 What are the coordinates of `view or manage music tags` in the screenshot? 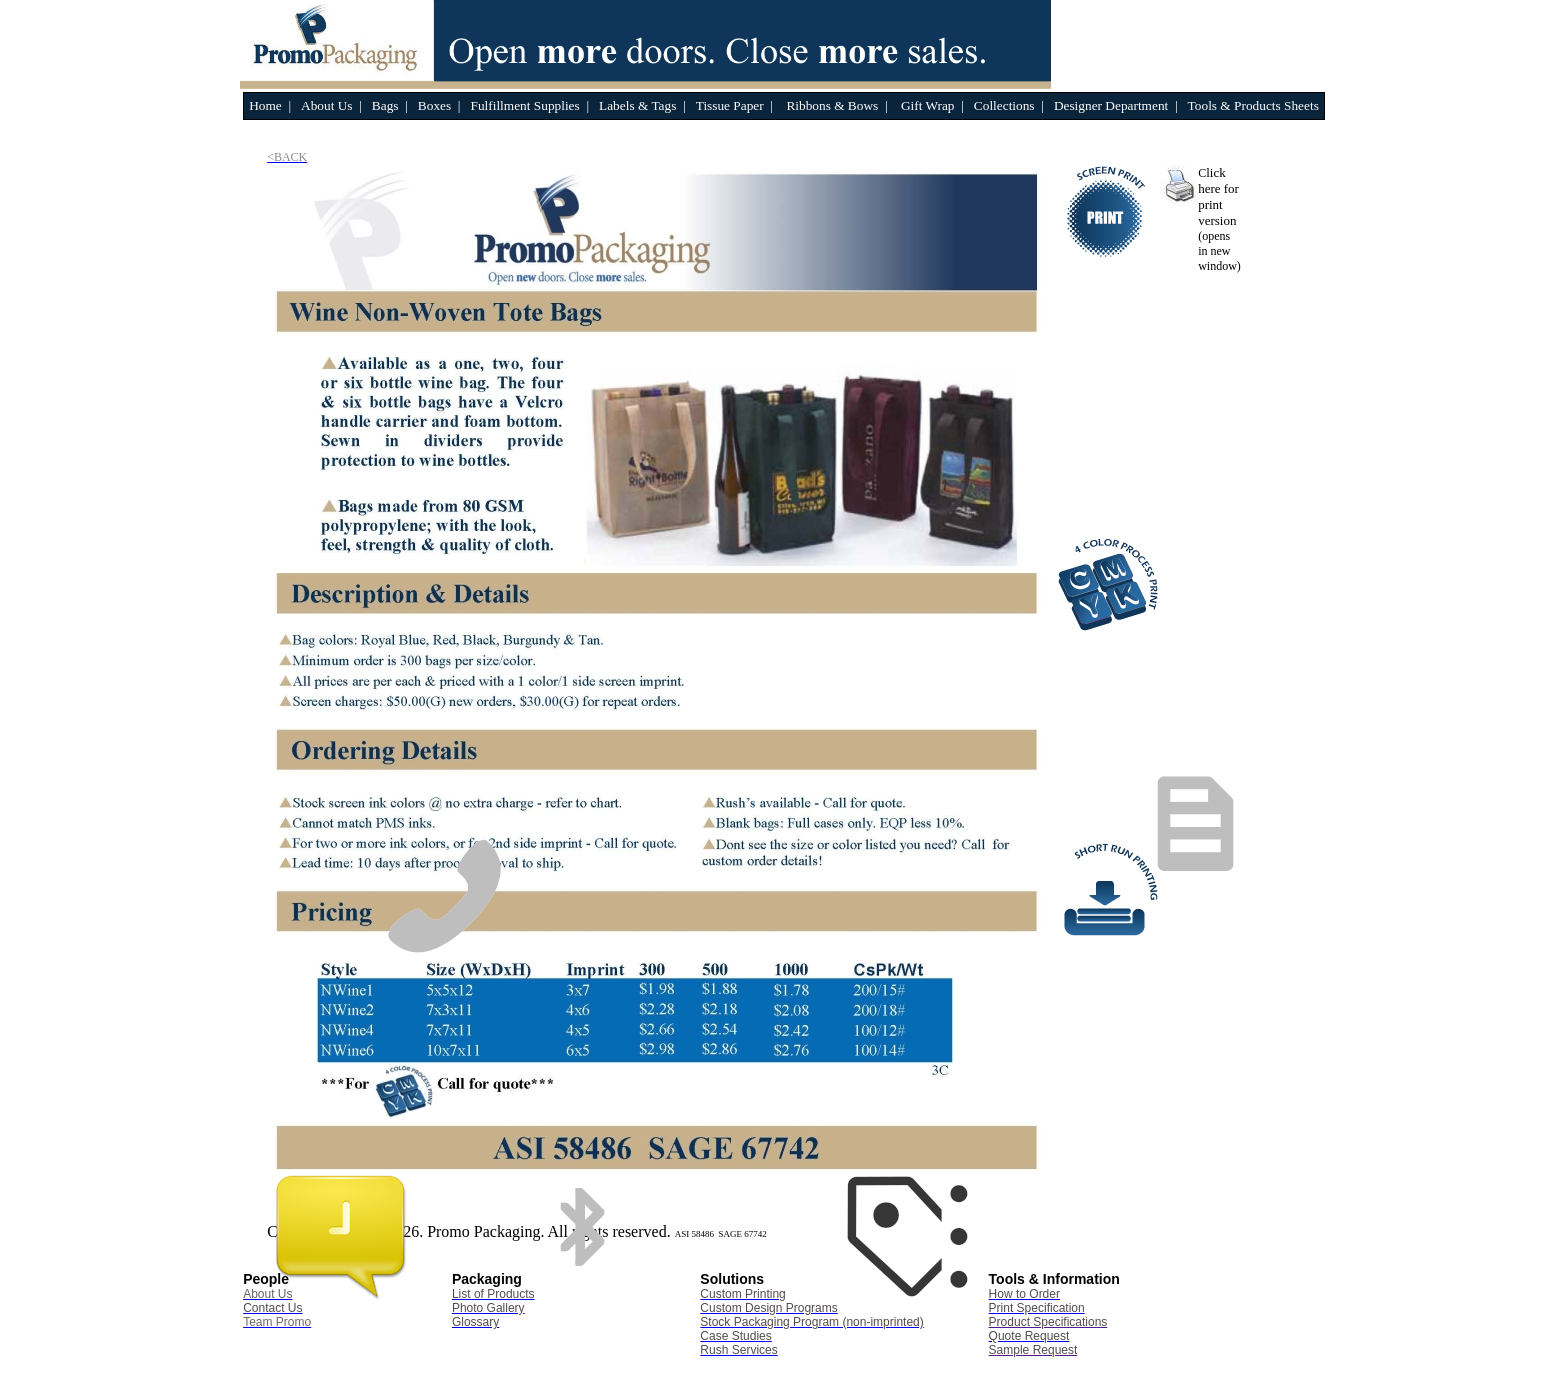 It's located at (907, 1236).